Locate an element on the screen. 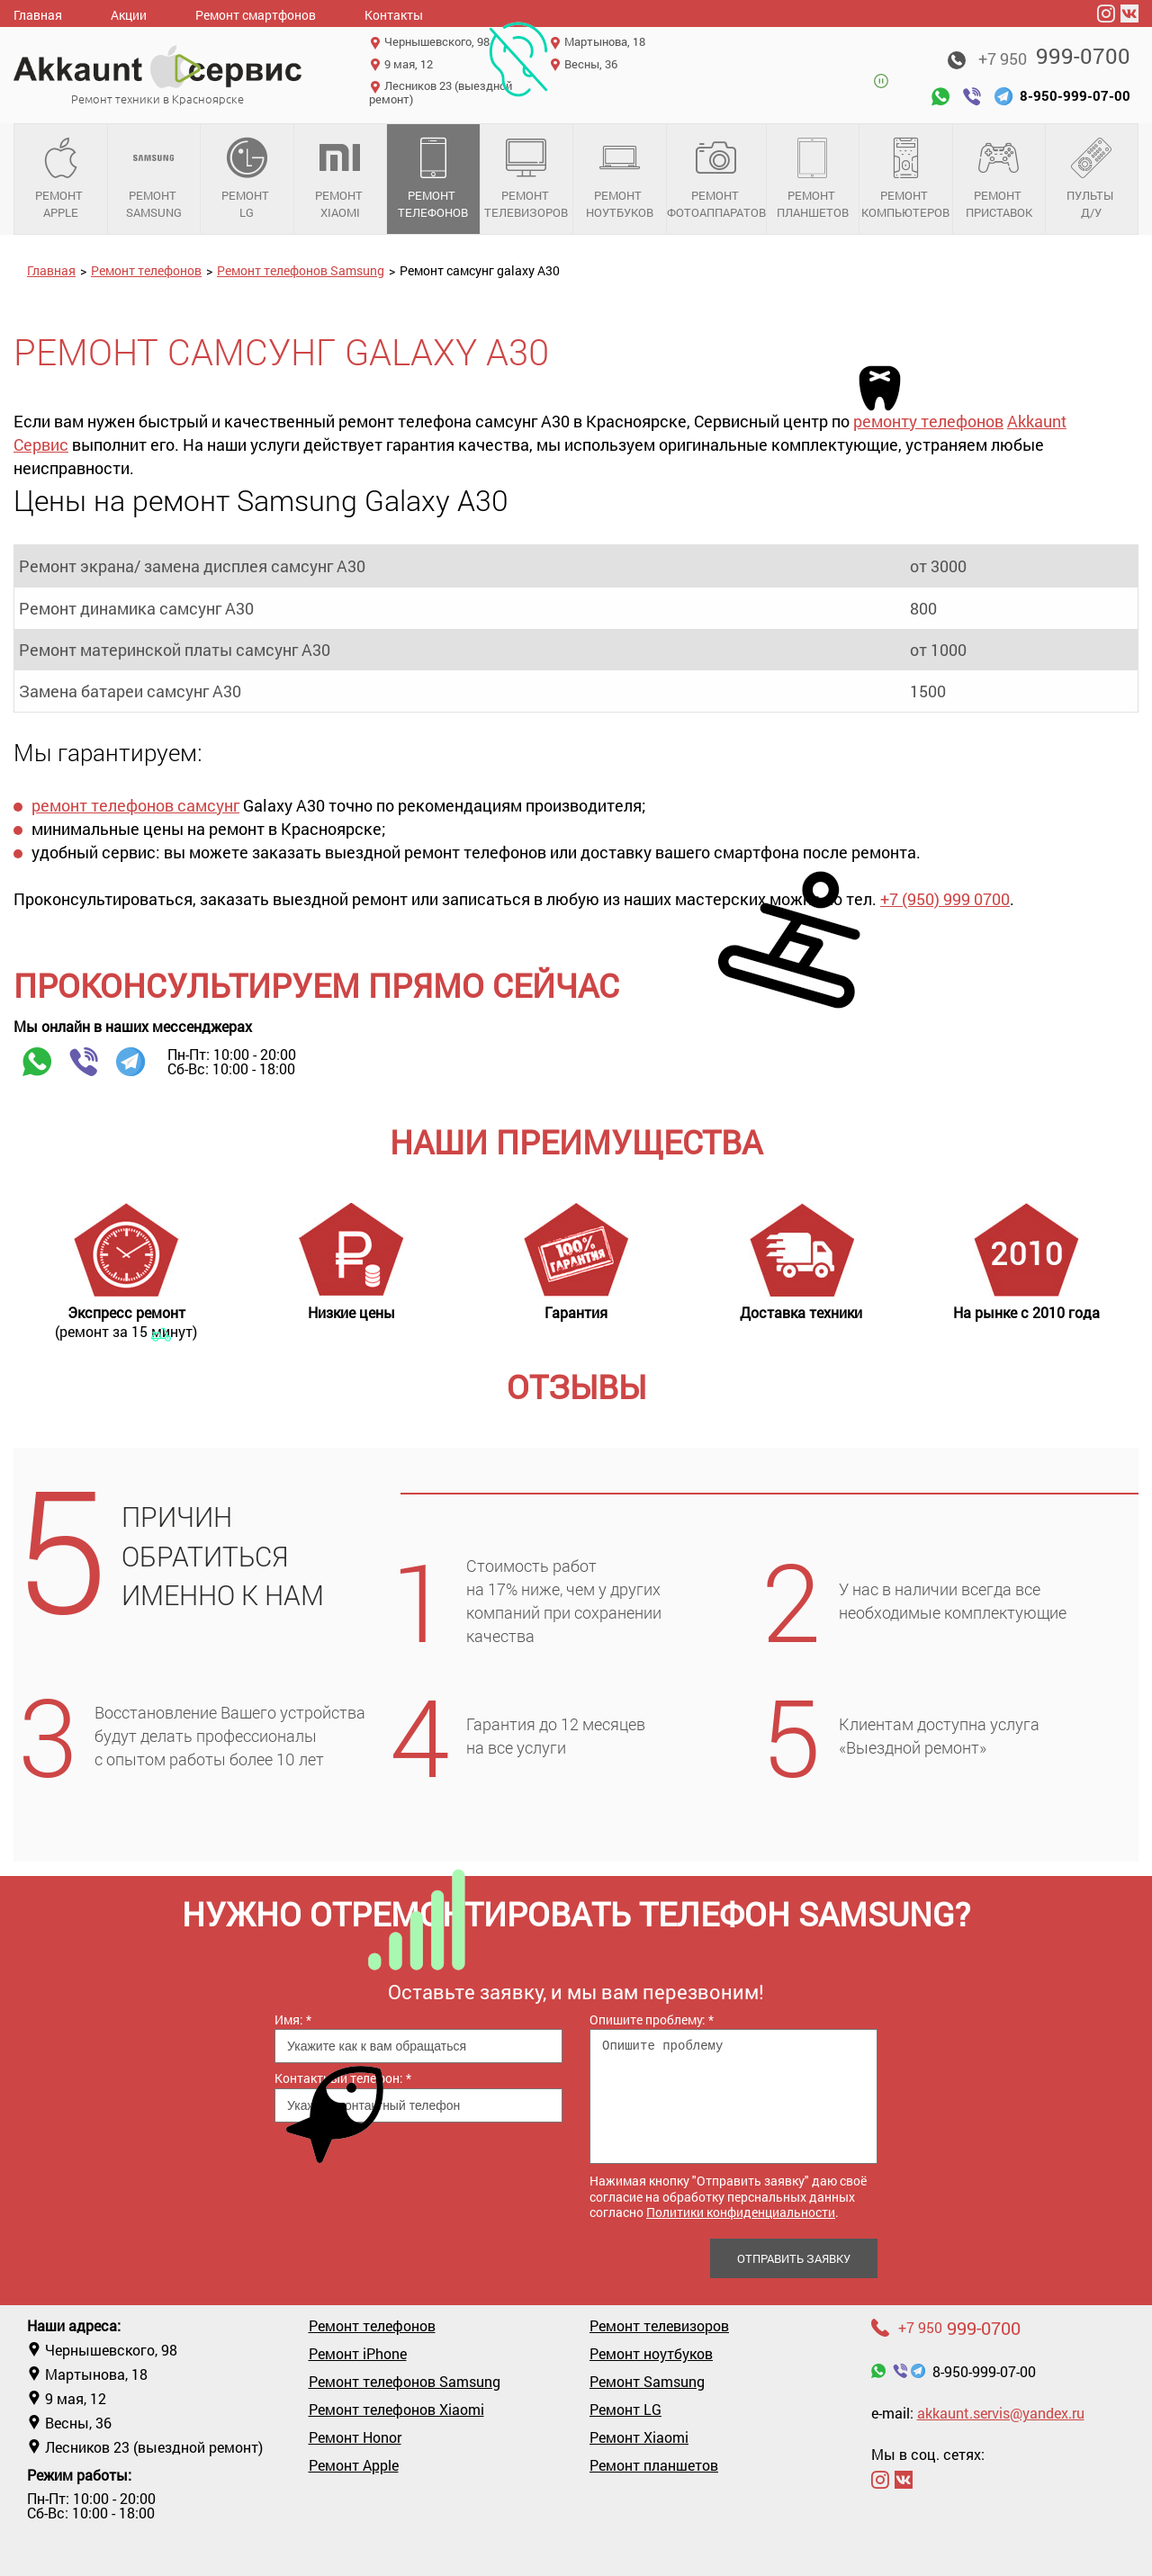  access fishing or marine-related features is located at coordinates (339, 2109).